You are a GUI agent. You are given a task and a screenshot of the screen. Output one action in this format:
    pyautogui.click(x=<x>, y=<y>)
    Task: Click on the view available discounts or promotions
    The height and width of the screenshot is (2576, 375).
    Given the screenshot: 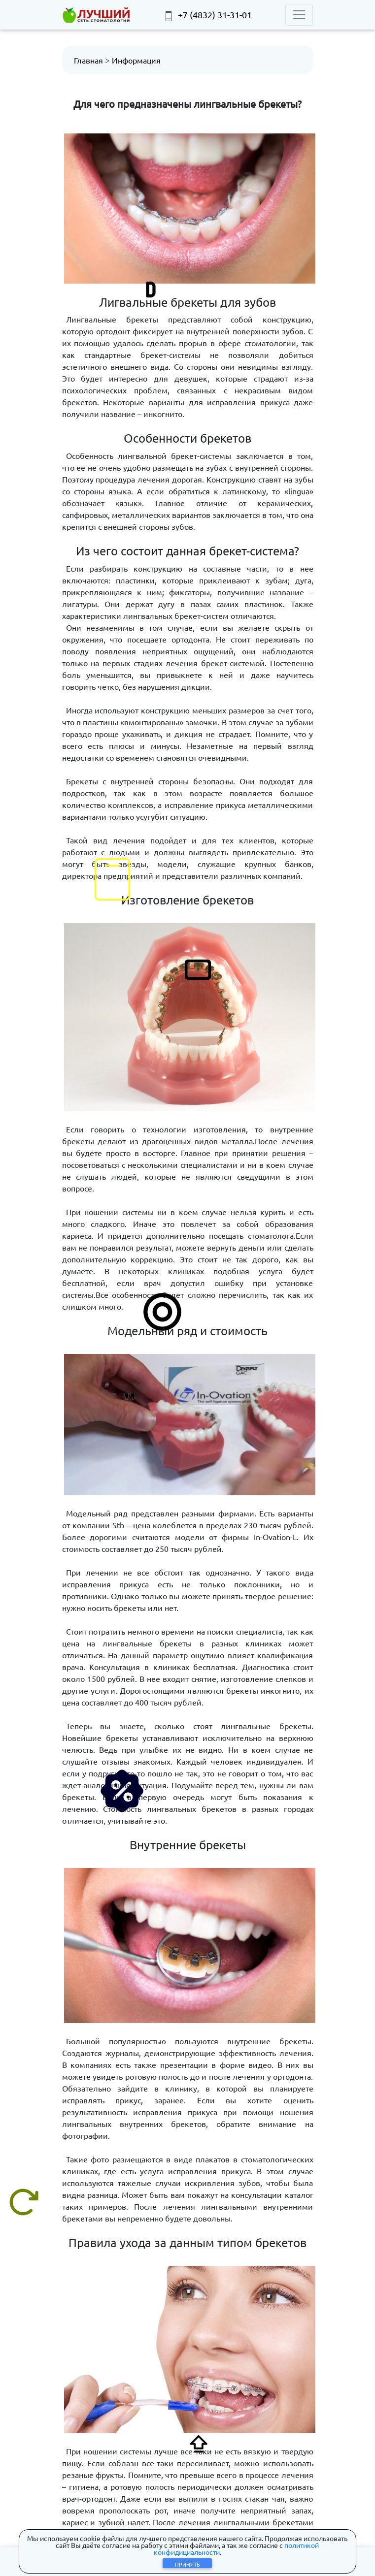 What is the action you would take?
    pyautogui.click(x=122, y=1791)
    